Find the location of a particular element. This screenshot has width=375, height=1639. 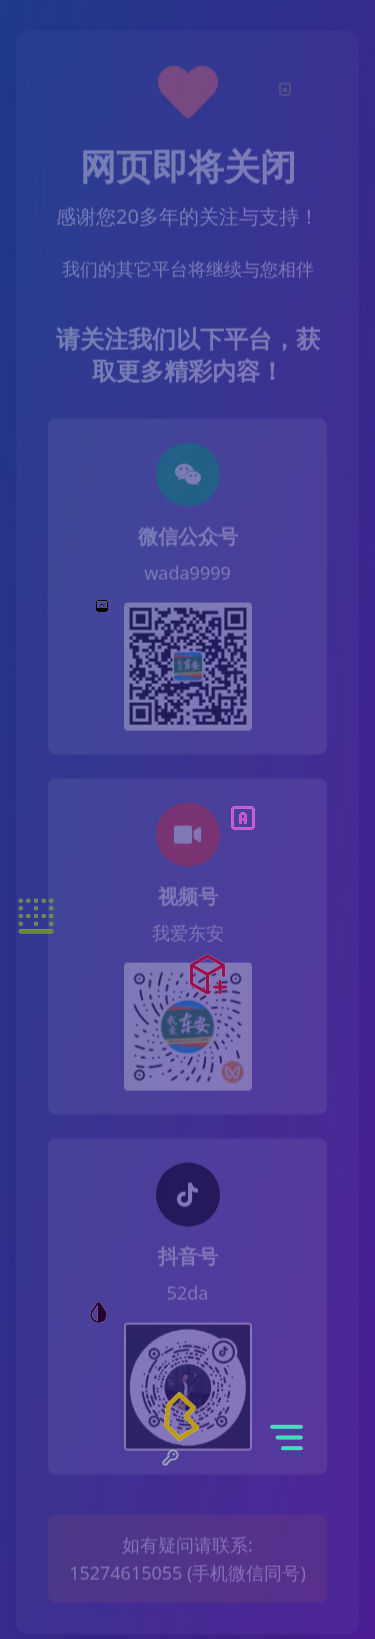

expand the bottom bar or panel is located at coordinates (102, 606).